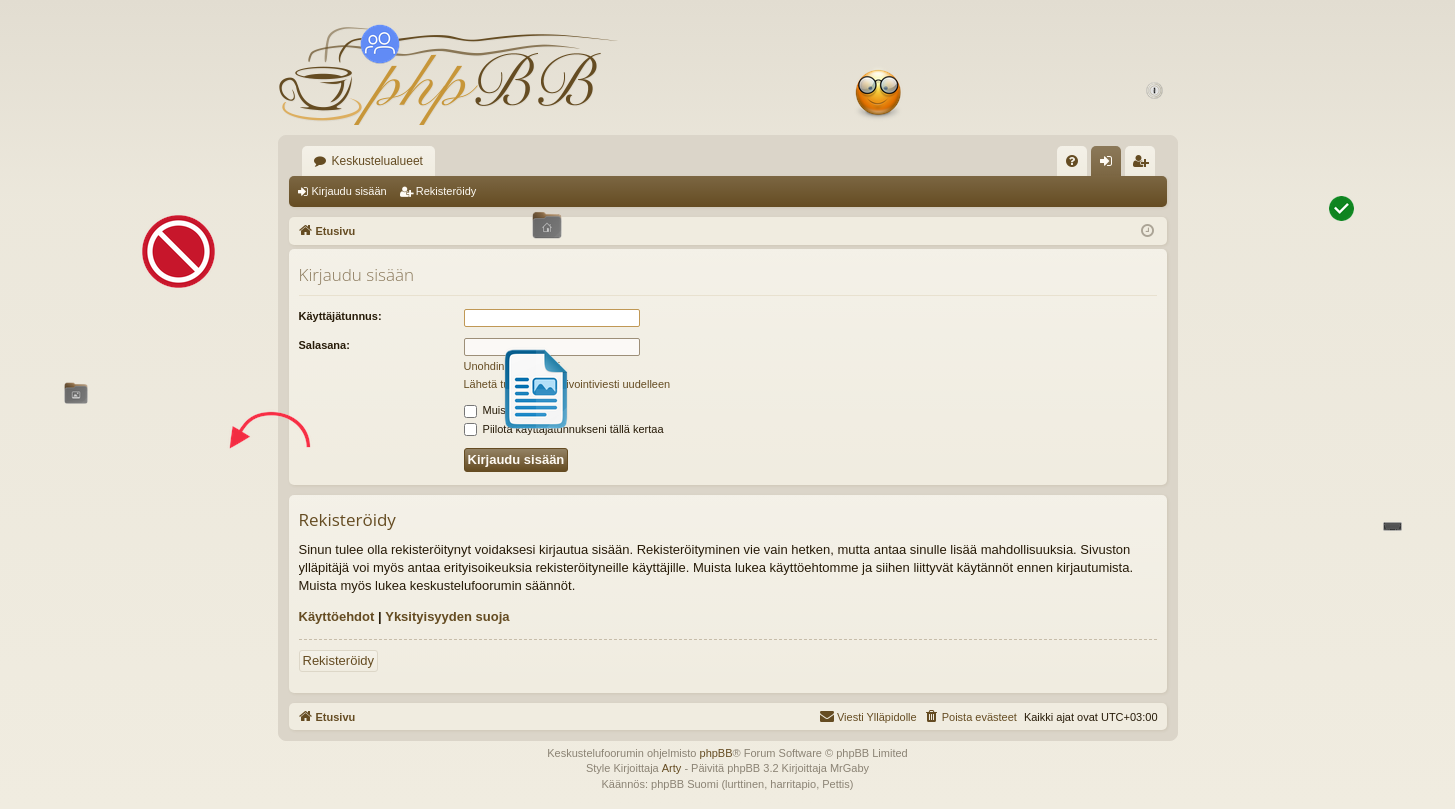  Describe the element at coordinates (1341, 208) in the screenshot. I see `confirm or accept an action` at that location.